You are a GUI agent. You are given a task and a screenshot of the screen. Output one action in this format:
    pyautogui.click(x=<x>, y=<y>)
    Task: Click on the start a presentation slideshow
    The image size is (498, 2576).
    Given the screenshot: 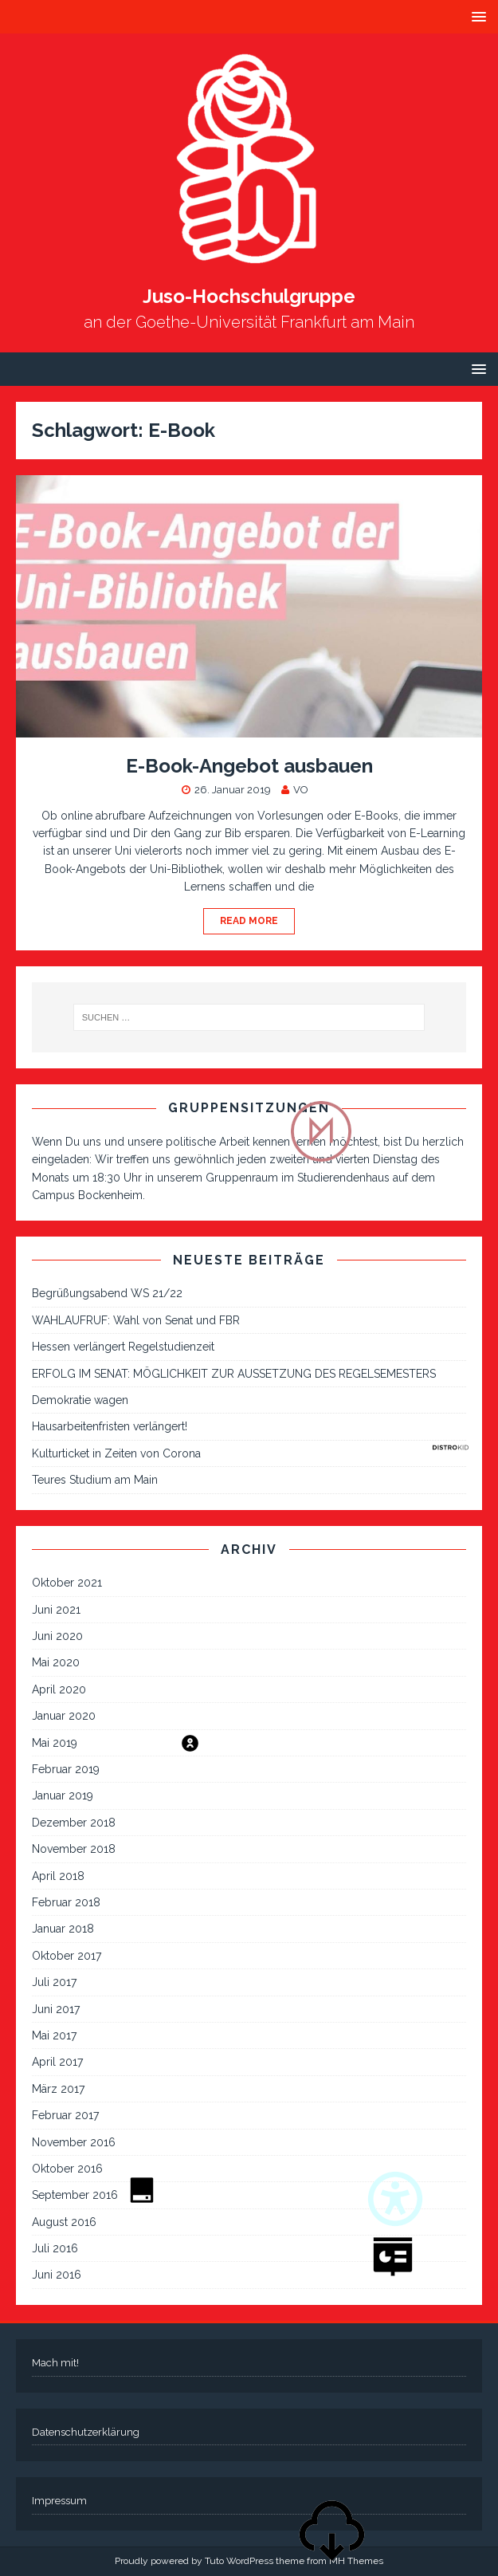 What is the action you would take?
    pyautogui.click(x=393, y=2255)
    